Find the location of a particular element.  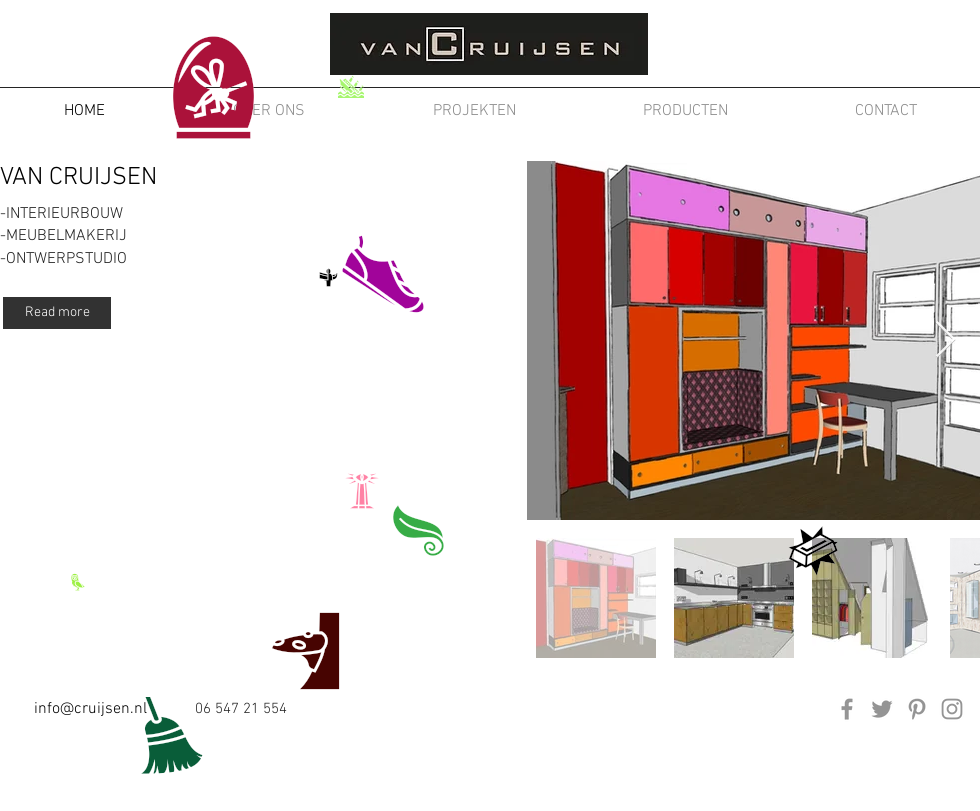

indicates a split or divided character state is located at coordinates (328, 277).